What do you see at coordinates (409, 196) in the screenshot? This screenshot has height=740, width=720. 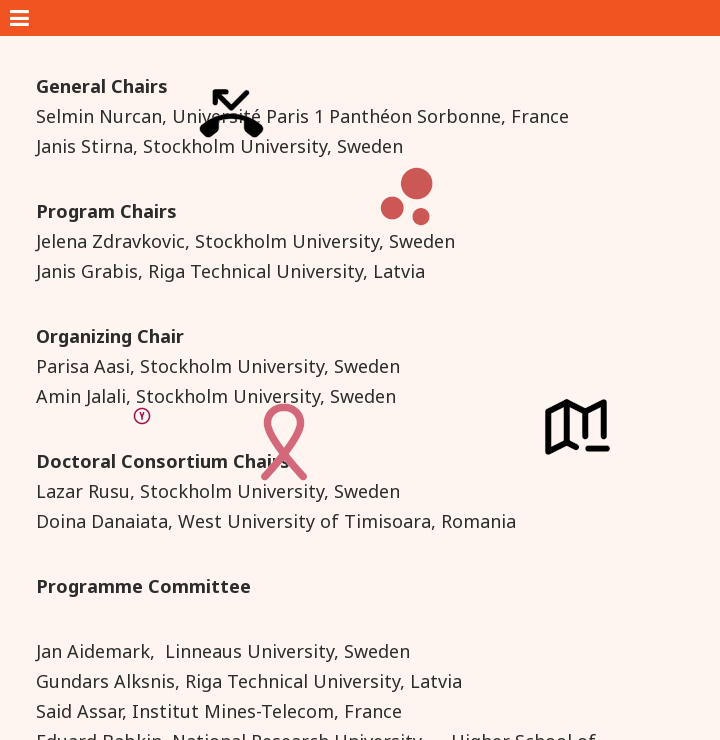 I see `view bubble chart data visualization` at bounding box center [409, 196].